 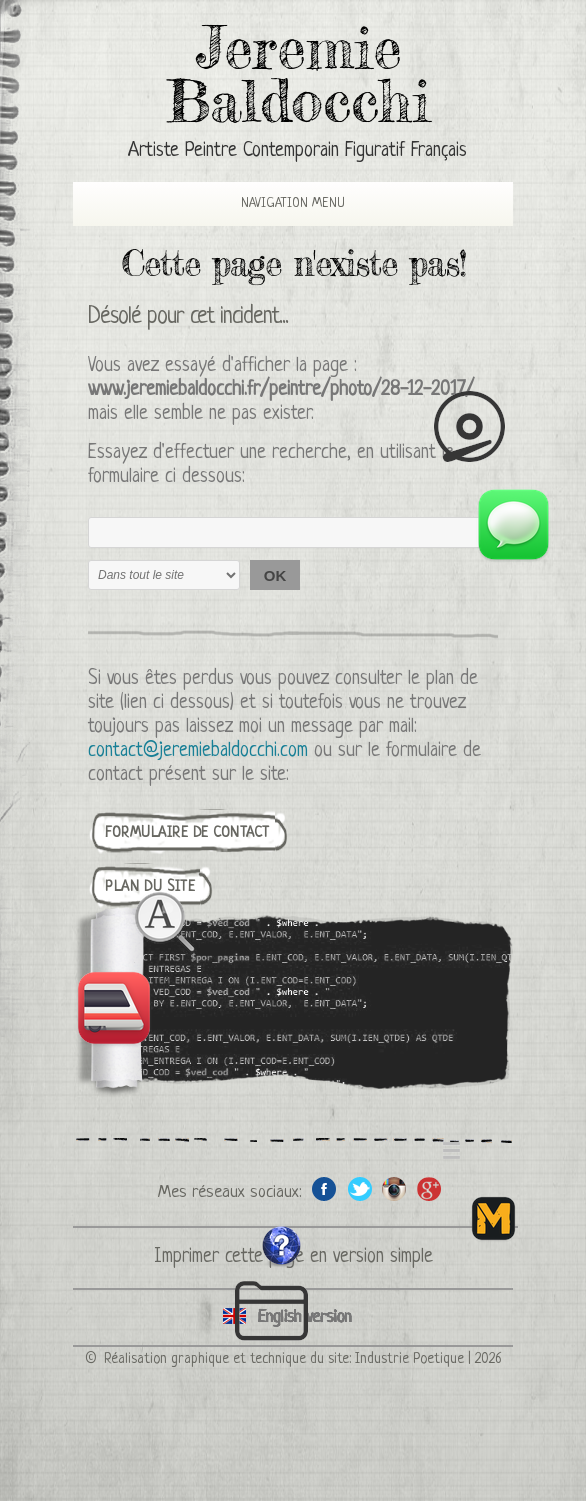 I want to click on open the DieBahn train travel app, so click(x=114, y=1008).